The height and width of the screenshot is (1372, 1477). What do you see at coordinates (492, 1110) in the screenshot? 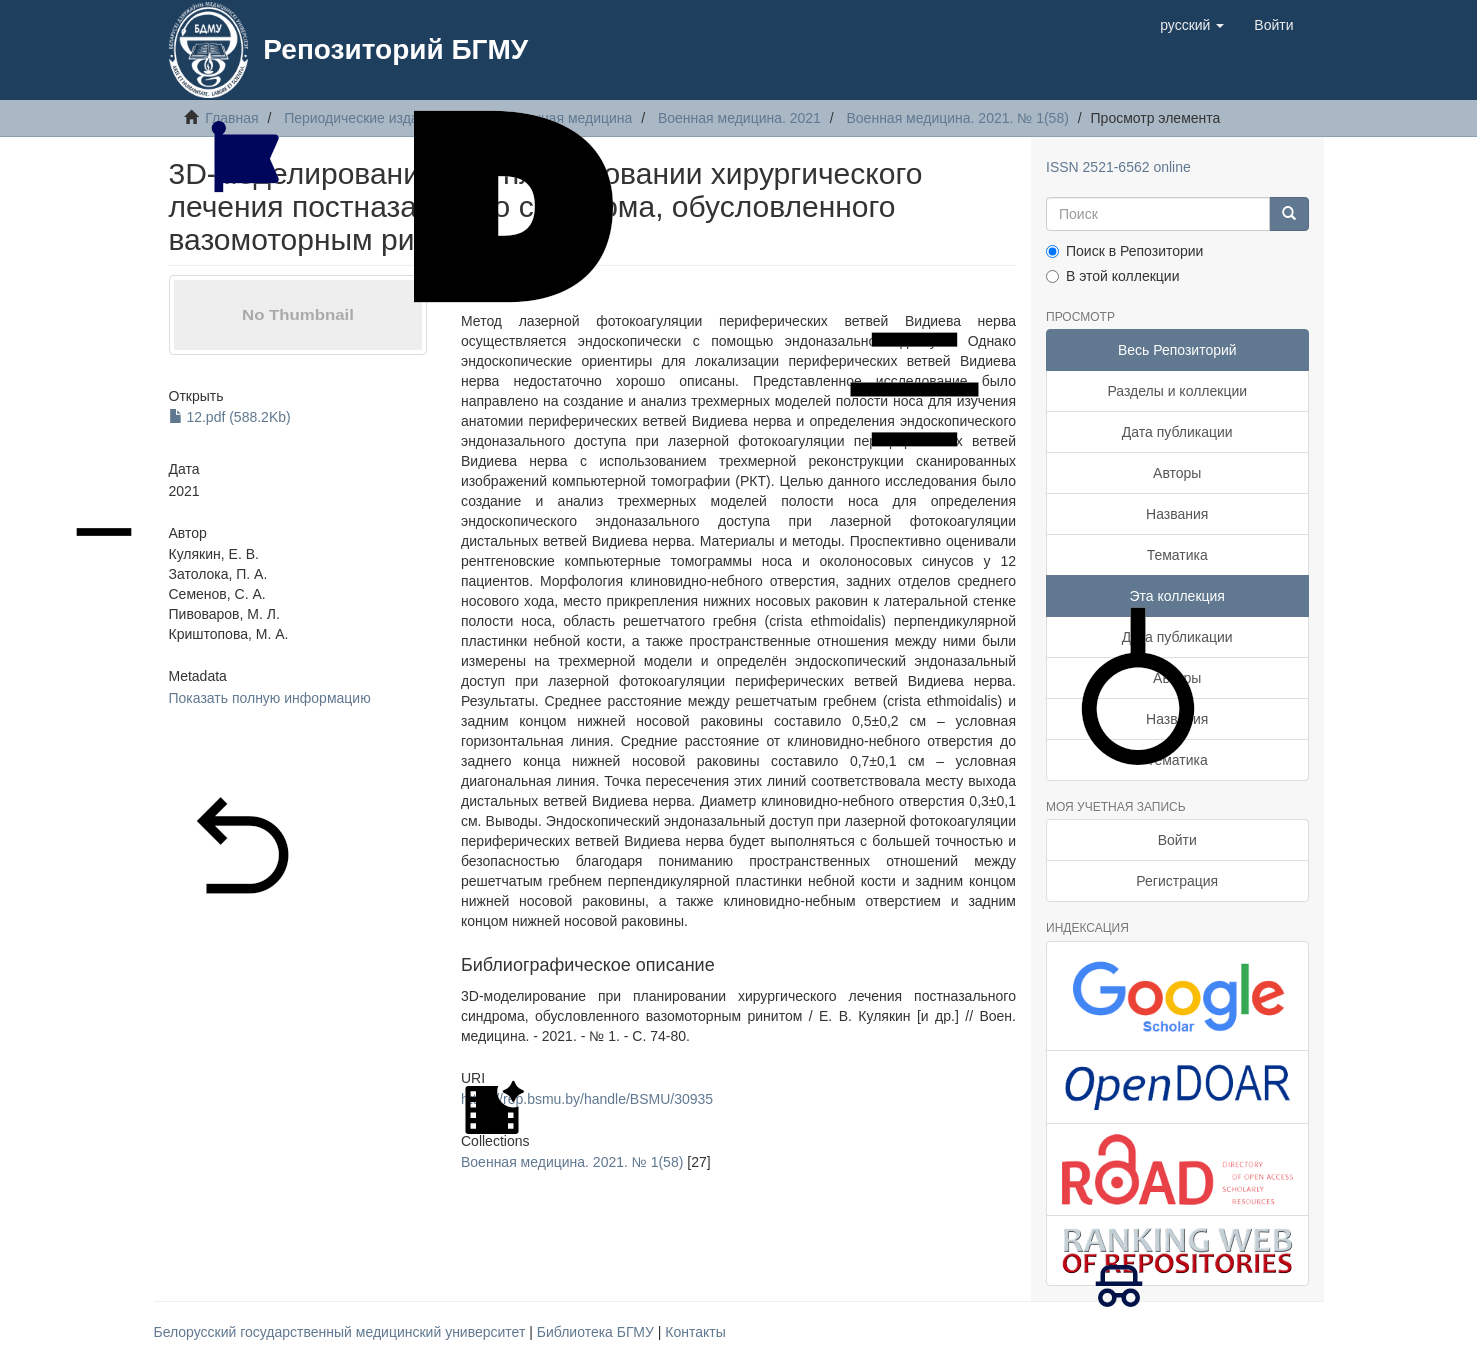
I see `access AI-powered video editing tools` at bounding box center [492, 1110].